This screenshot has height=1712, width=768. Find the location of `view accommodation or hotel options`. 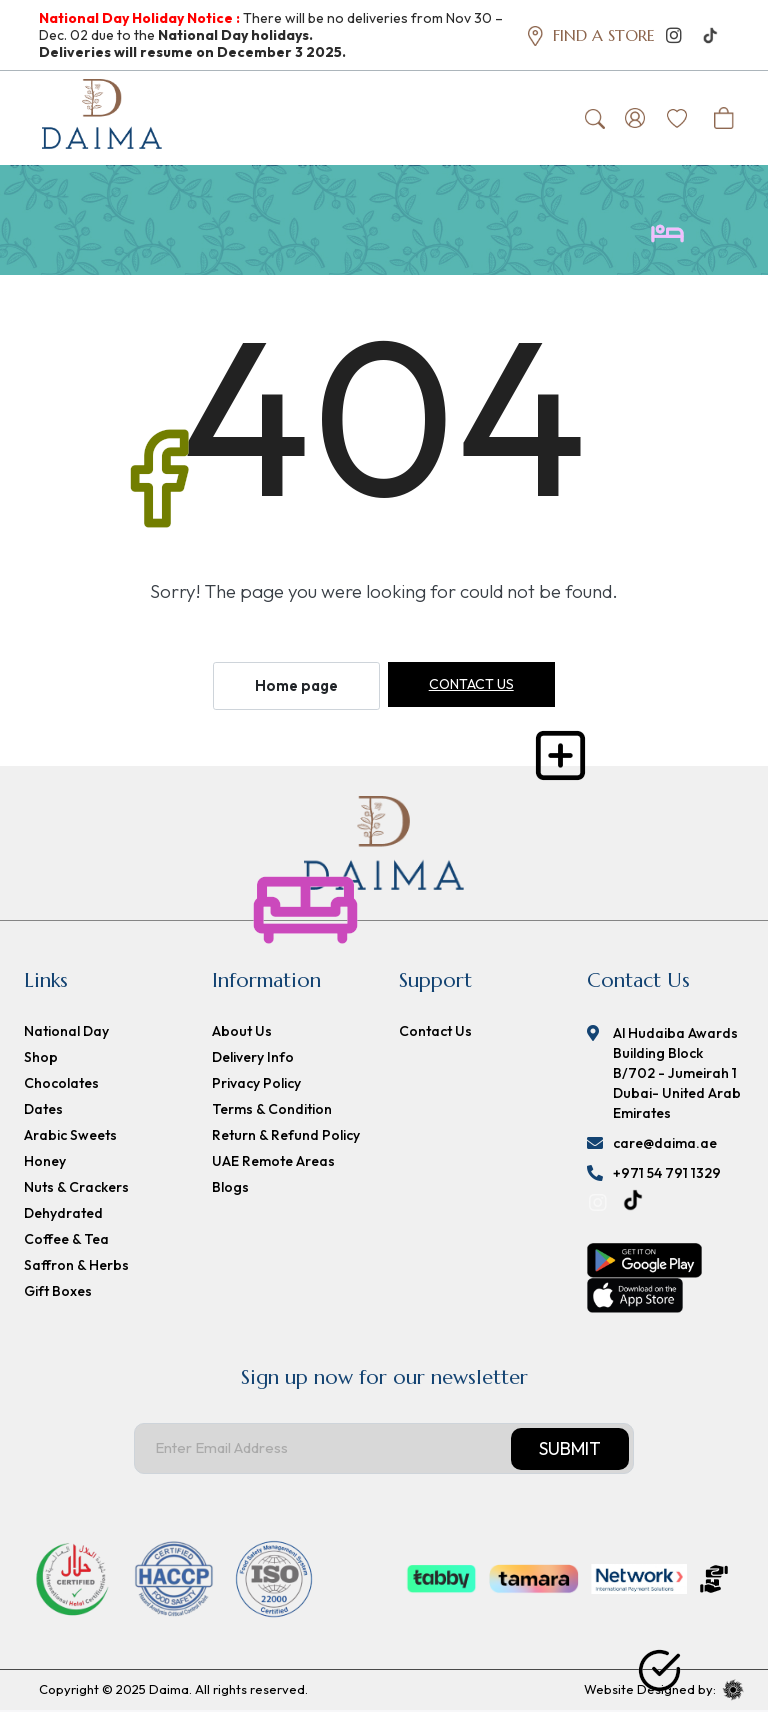

view accommodation or hotel options is located at coordinates (667, 233).